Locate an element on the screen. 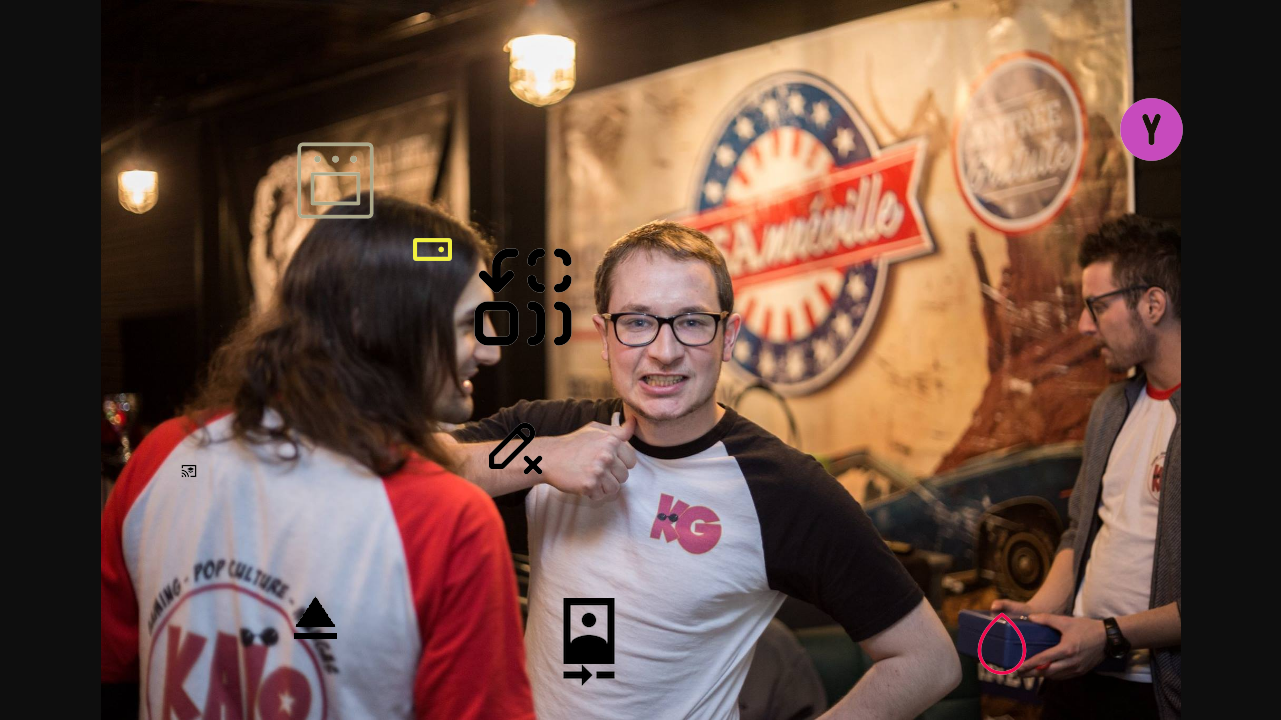 The image size is (1281, 720). switch to front-facing camera is located at coordinates (589, 642).